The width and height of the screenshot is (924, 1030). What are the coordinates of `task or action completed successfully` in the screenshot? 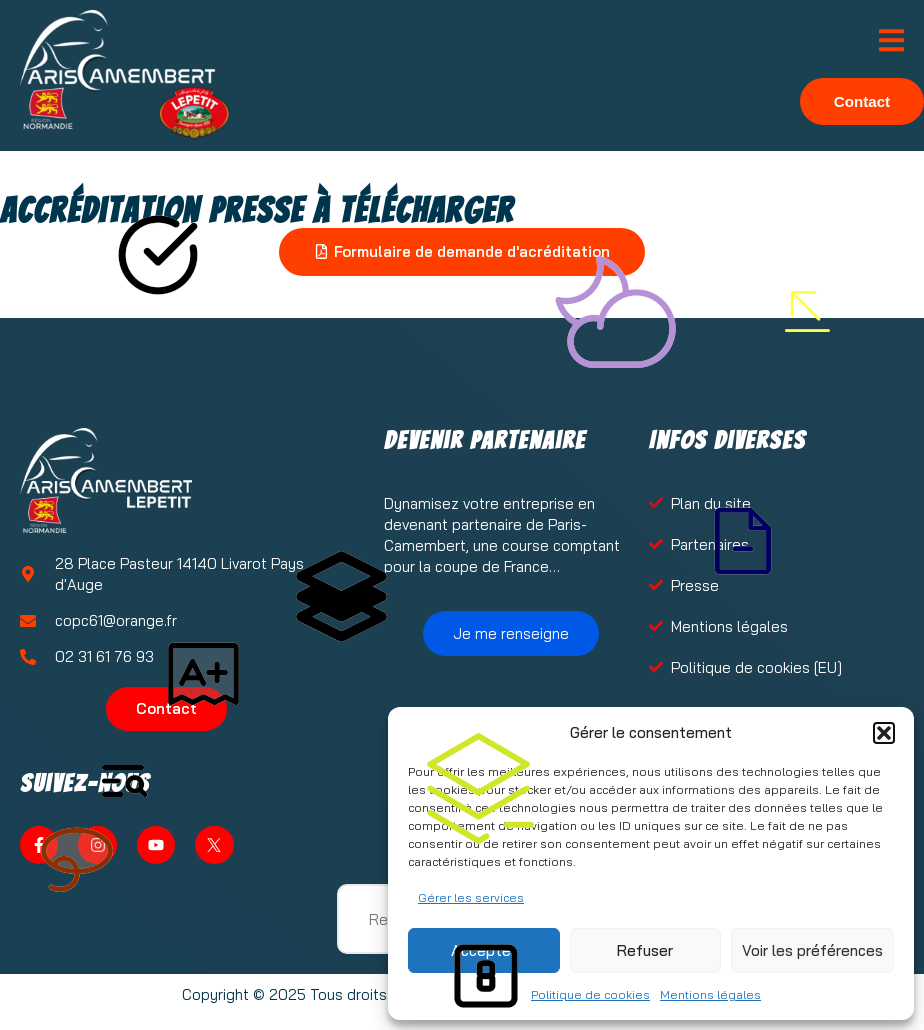 It's located at (158, 255).